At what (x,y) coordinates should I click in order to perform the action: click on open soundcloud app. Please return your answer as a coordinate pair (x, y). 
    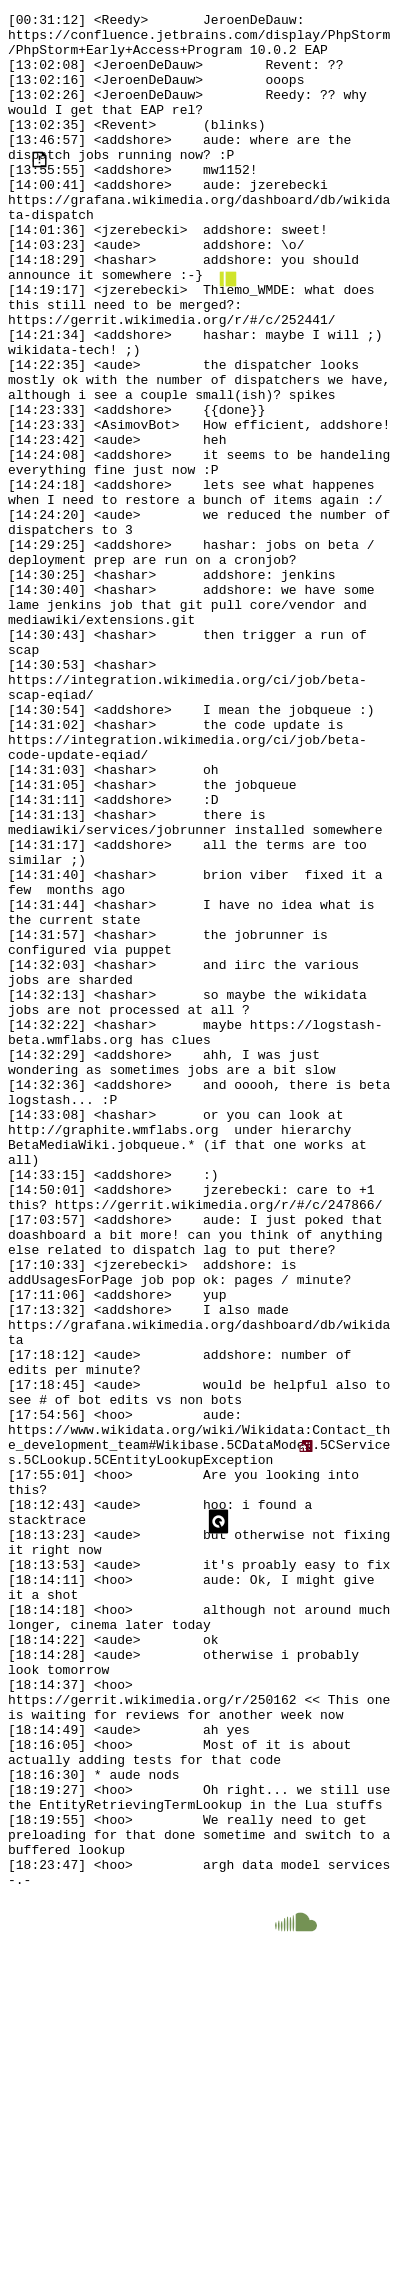
    Looking at the image, I should click on (296, 1923).